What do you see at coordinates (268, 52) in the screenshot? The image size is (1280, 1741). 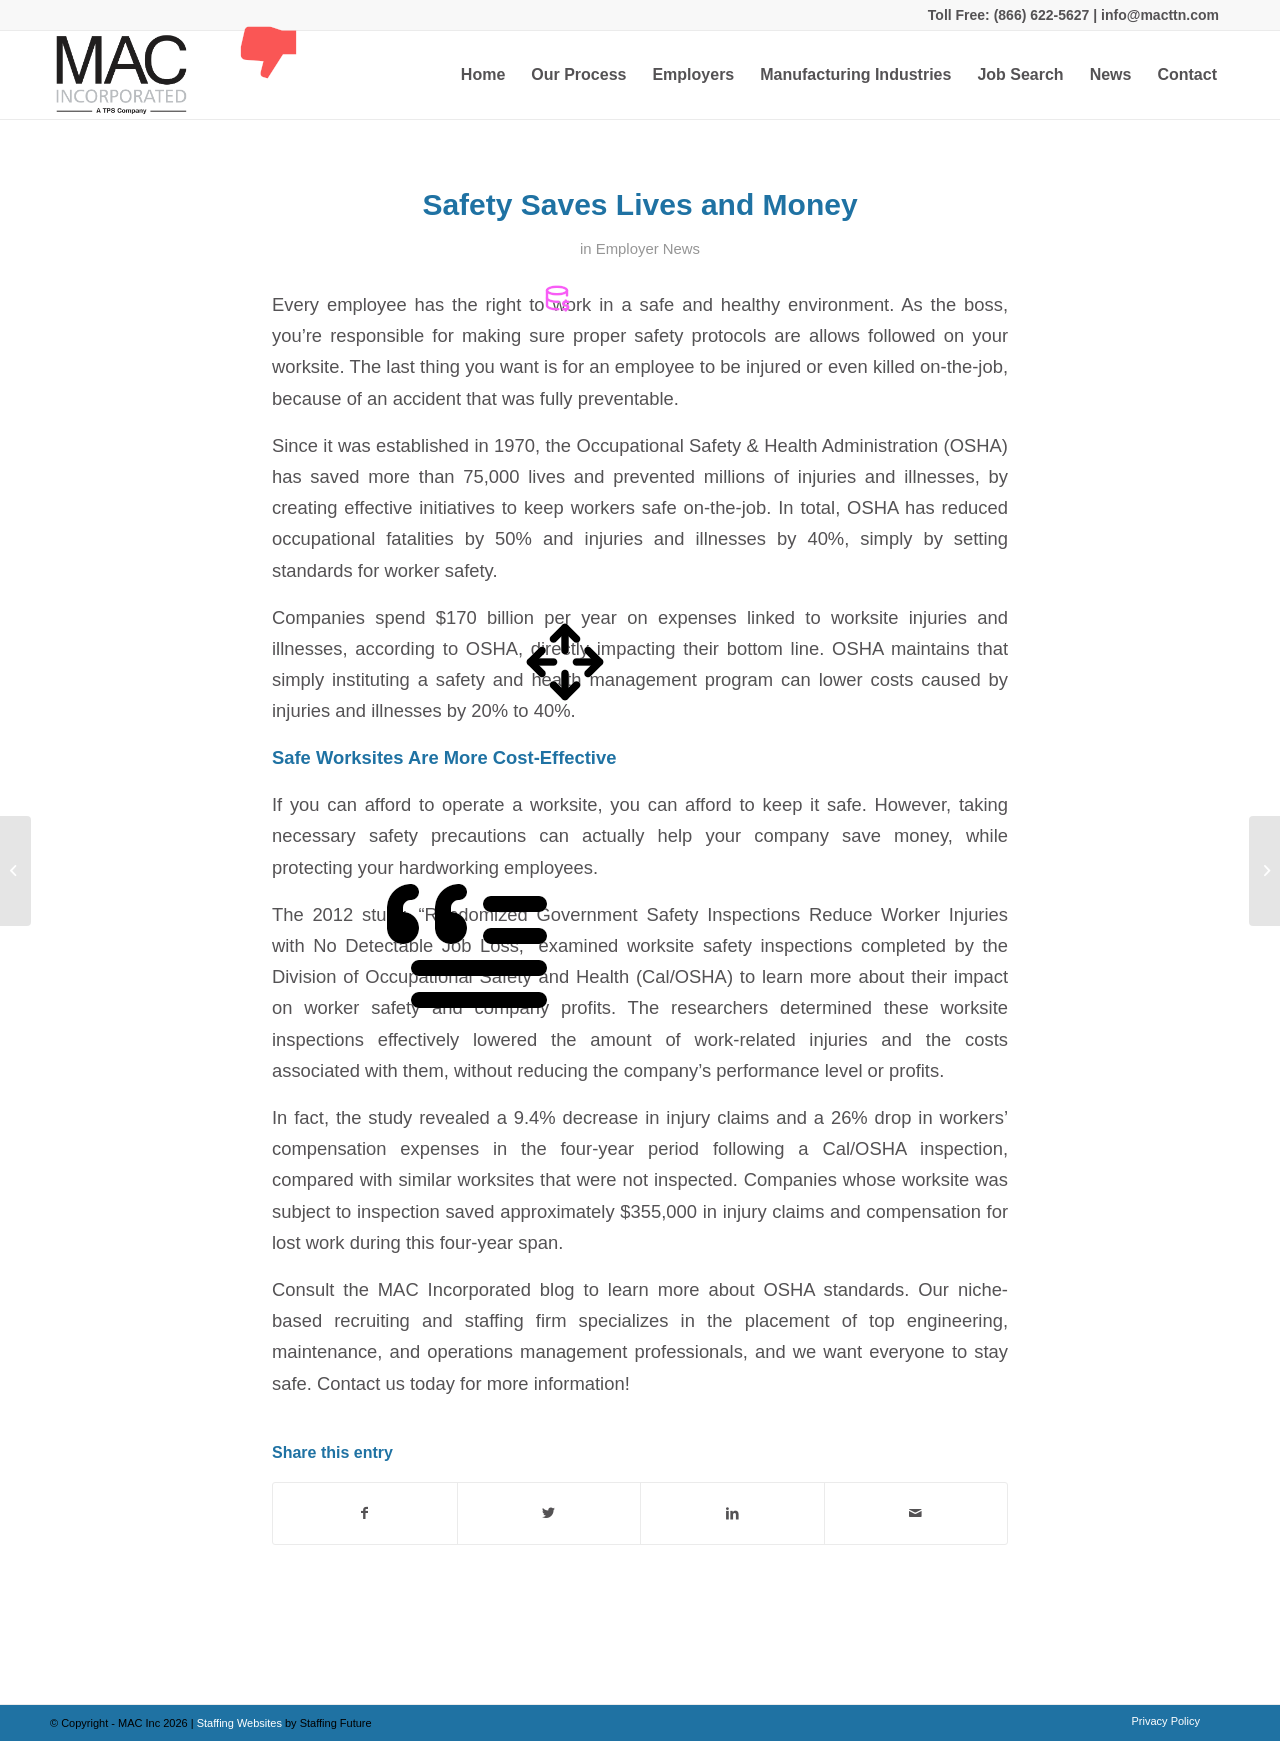 I see `dislike or downvote content` at bounding box center [268, 52].